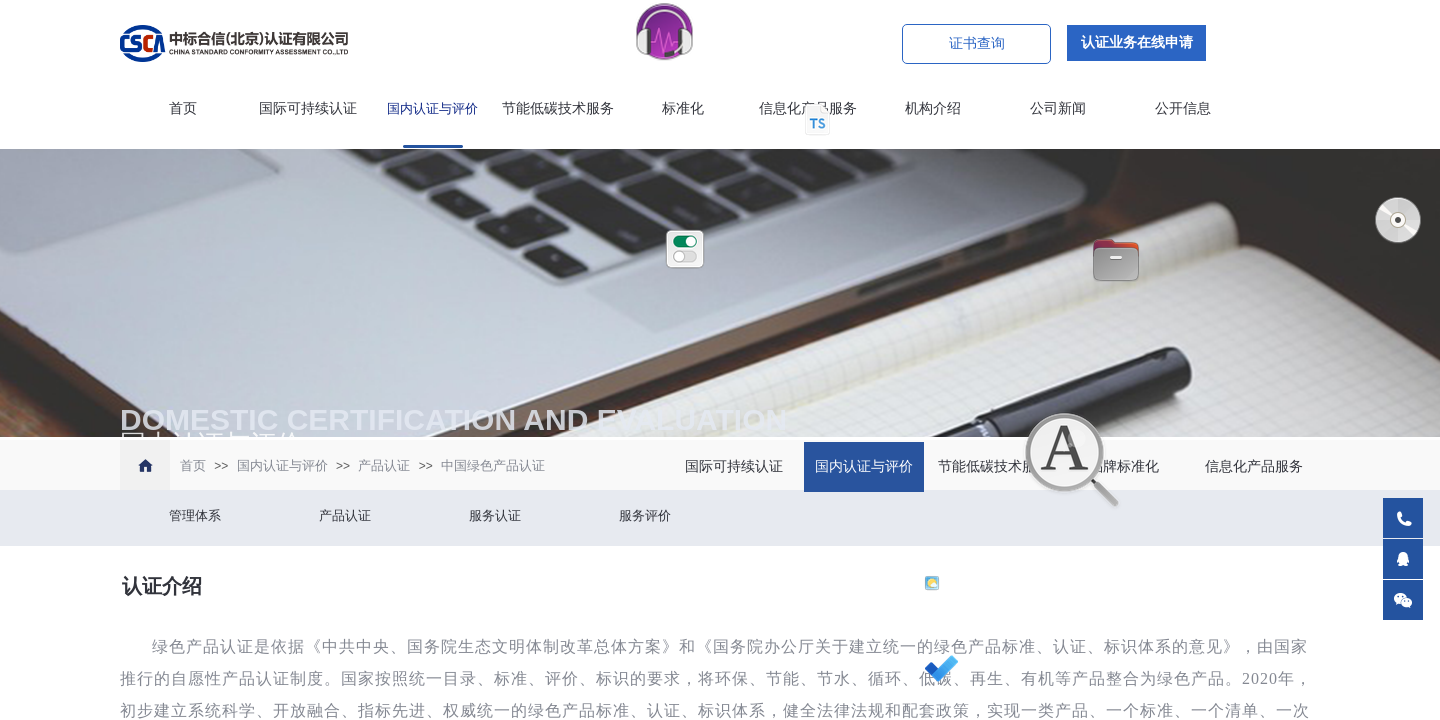 This screenshot has width=1440, height=720. I want to click on open system settings or preferences, so click(685, 249).